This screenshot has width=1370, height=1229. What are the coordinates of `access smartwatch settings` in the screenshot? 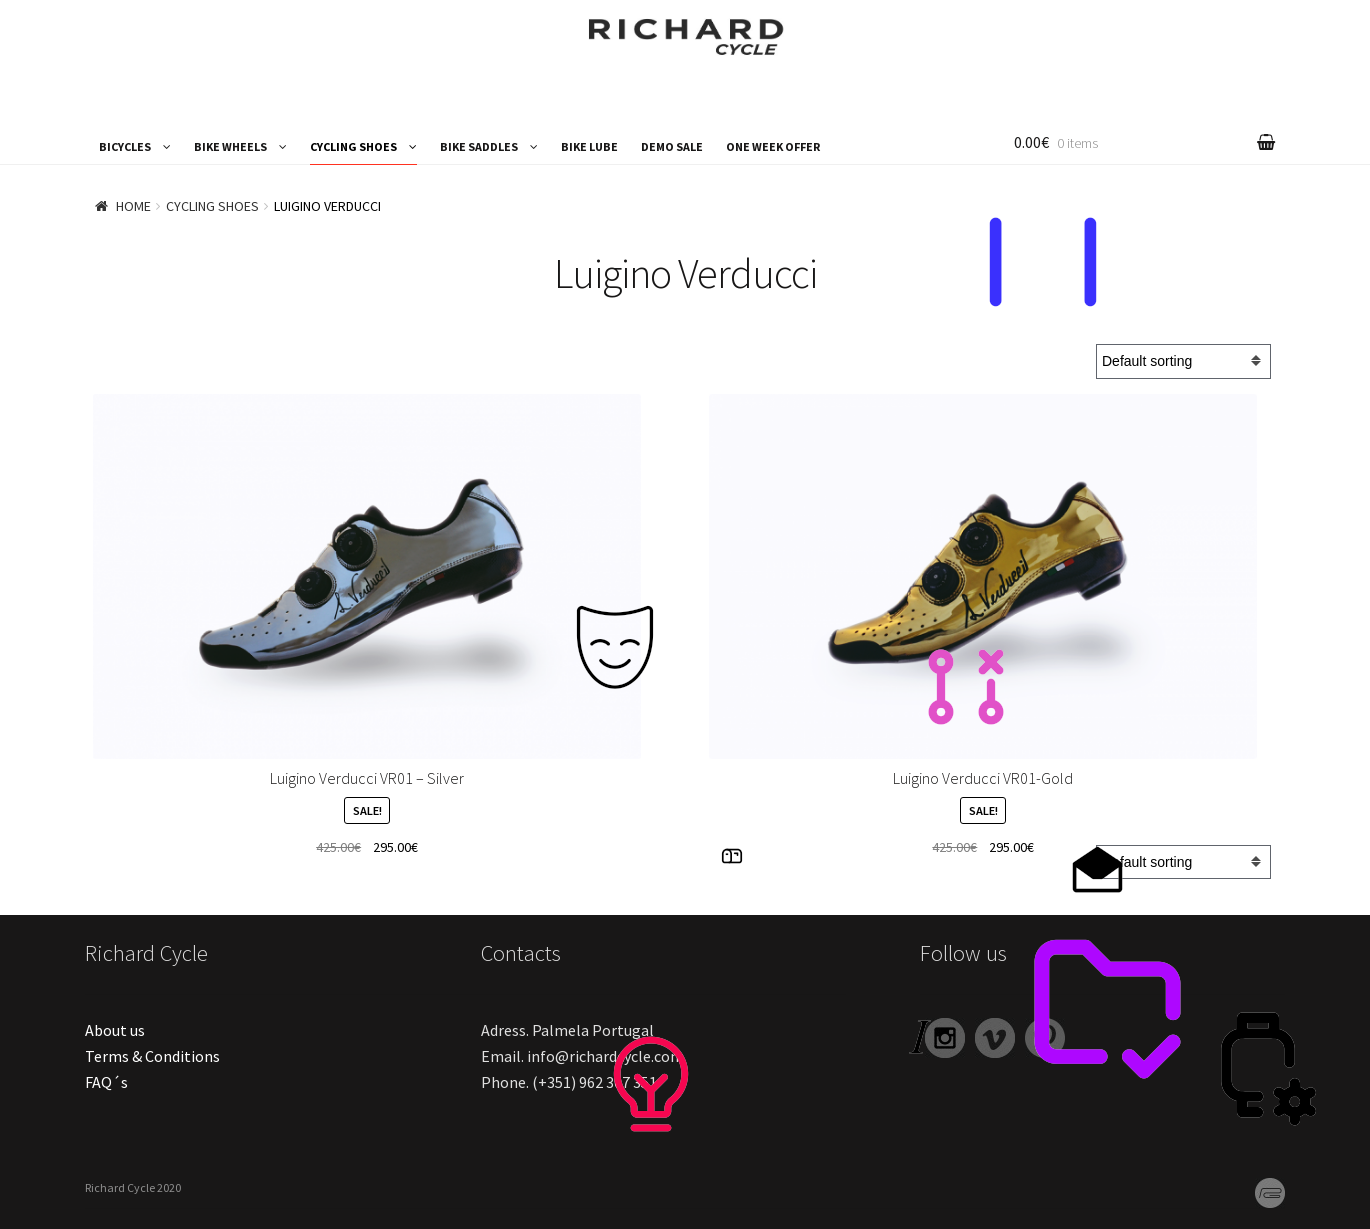 It's located at (1258, 1065).